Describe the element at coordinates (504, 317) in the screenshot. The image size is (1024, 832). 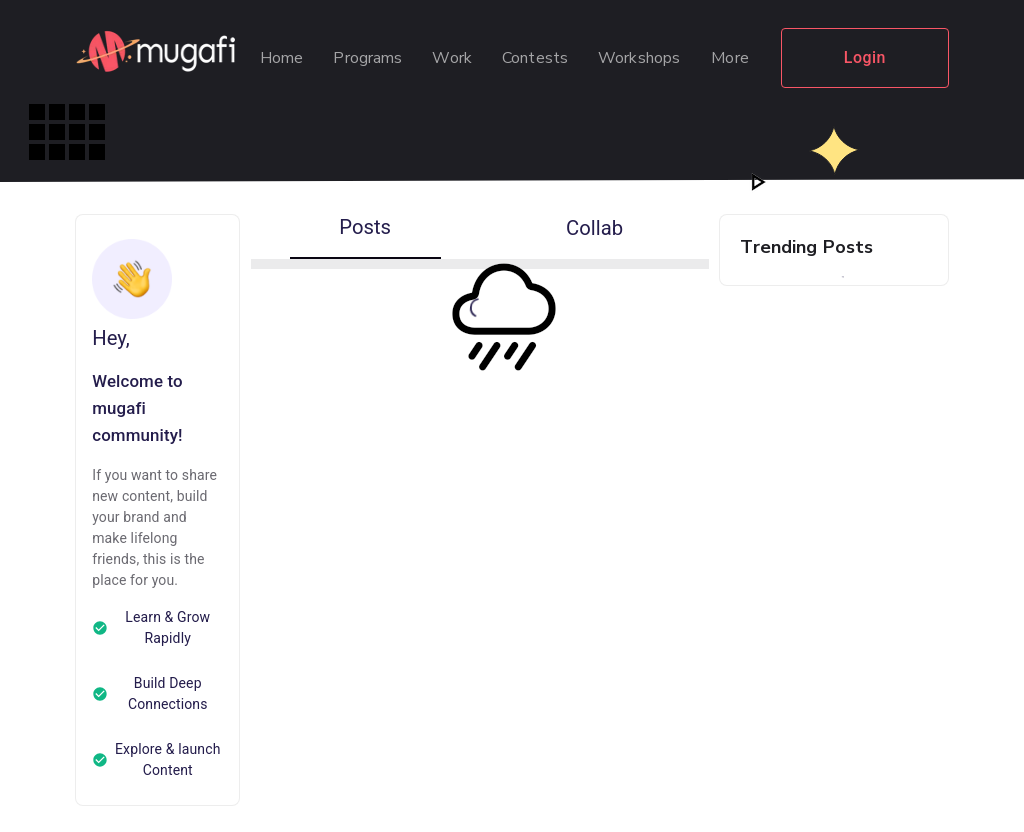
I see `indicates rainy weather conditions` at that location.